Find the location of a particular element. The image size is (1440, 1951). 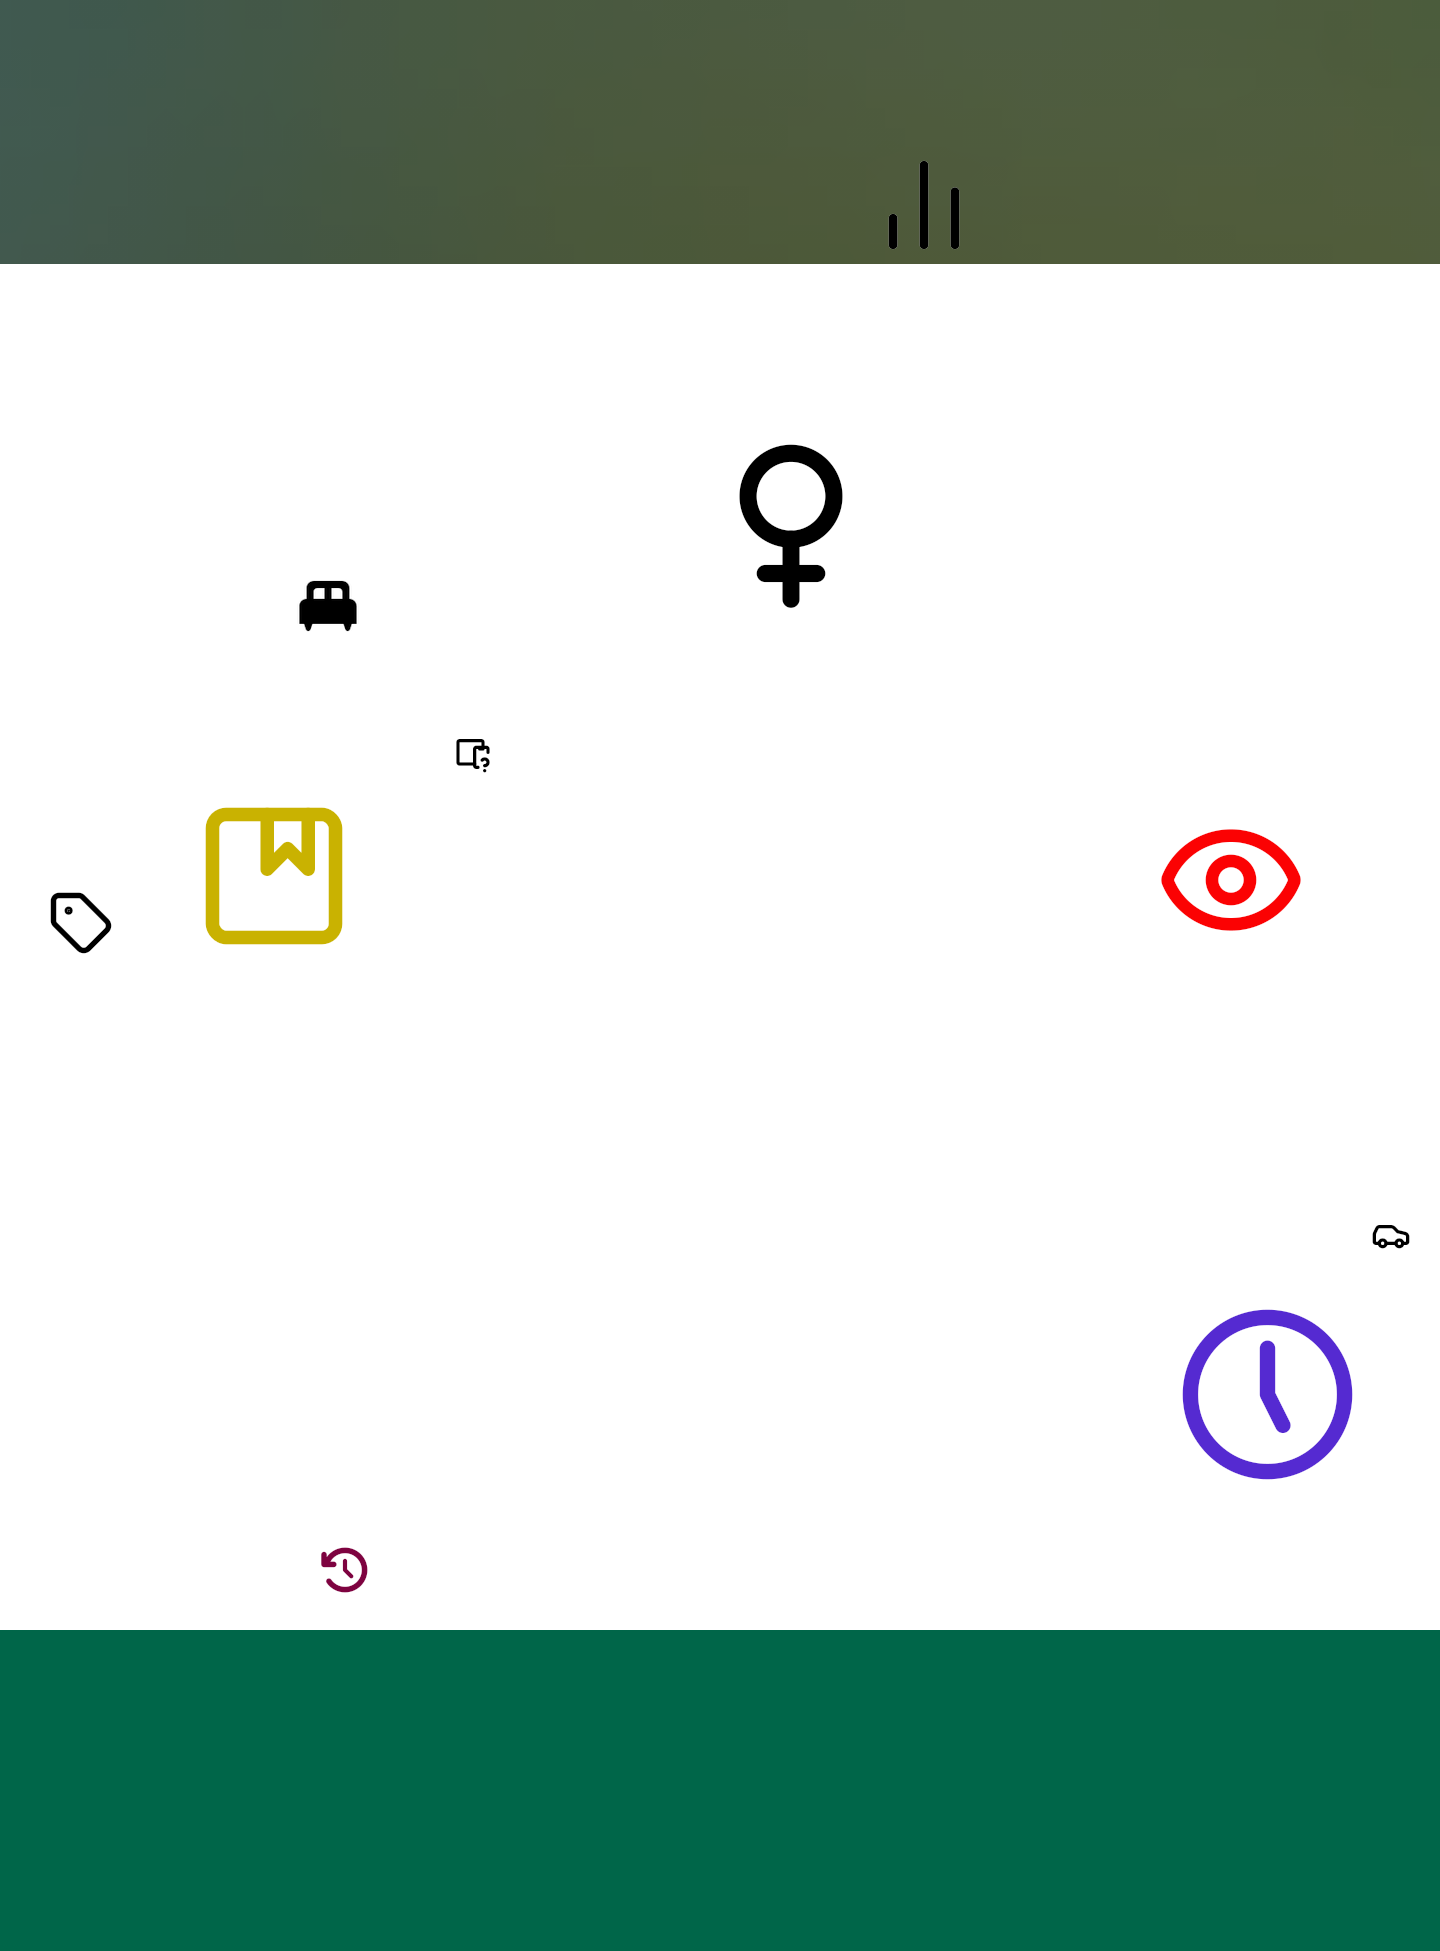

view bar chart or statistics is located at coordinates (924, 205).